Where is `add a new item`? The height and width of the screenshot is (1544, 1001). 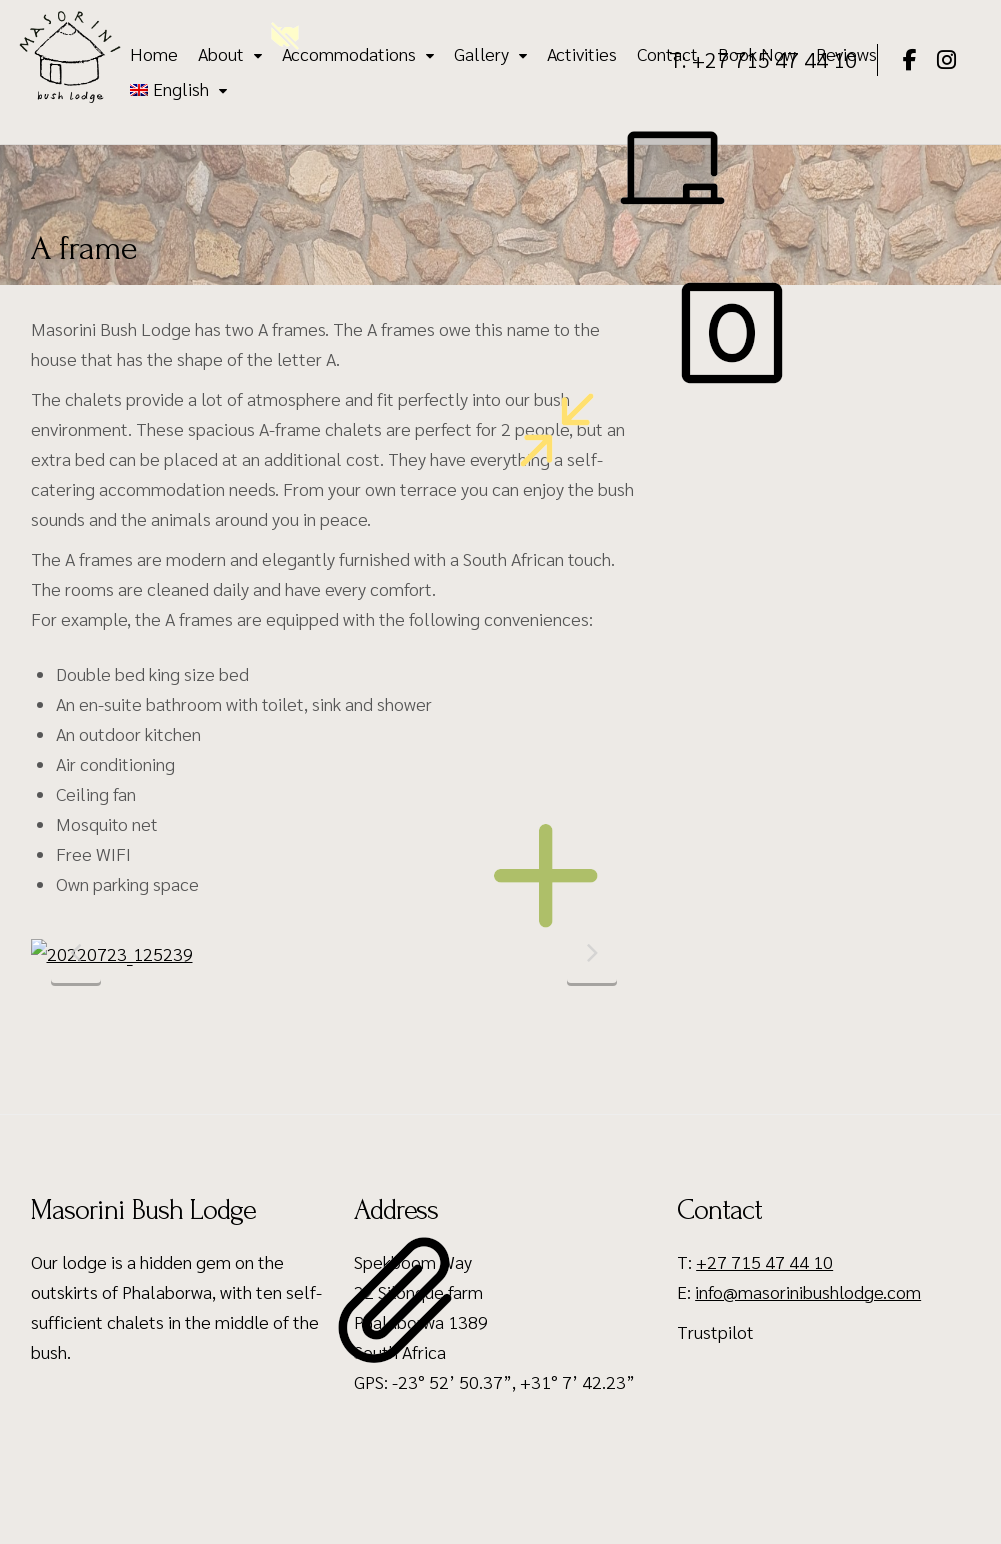 add a new item is located at coordinates (548, 878).